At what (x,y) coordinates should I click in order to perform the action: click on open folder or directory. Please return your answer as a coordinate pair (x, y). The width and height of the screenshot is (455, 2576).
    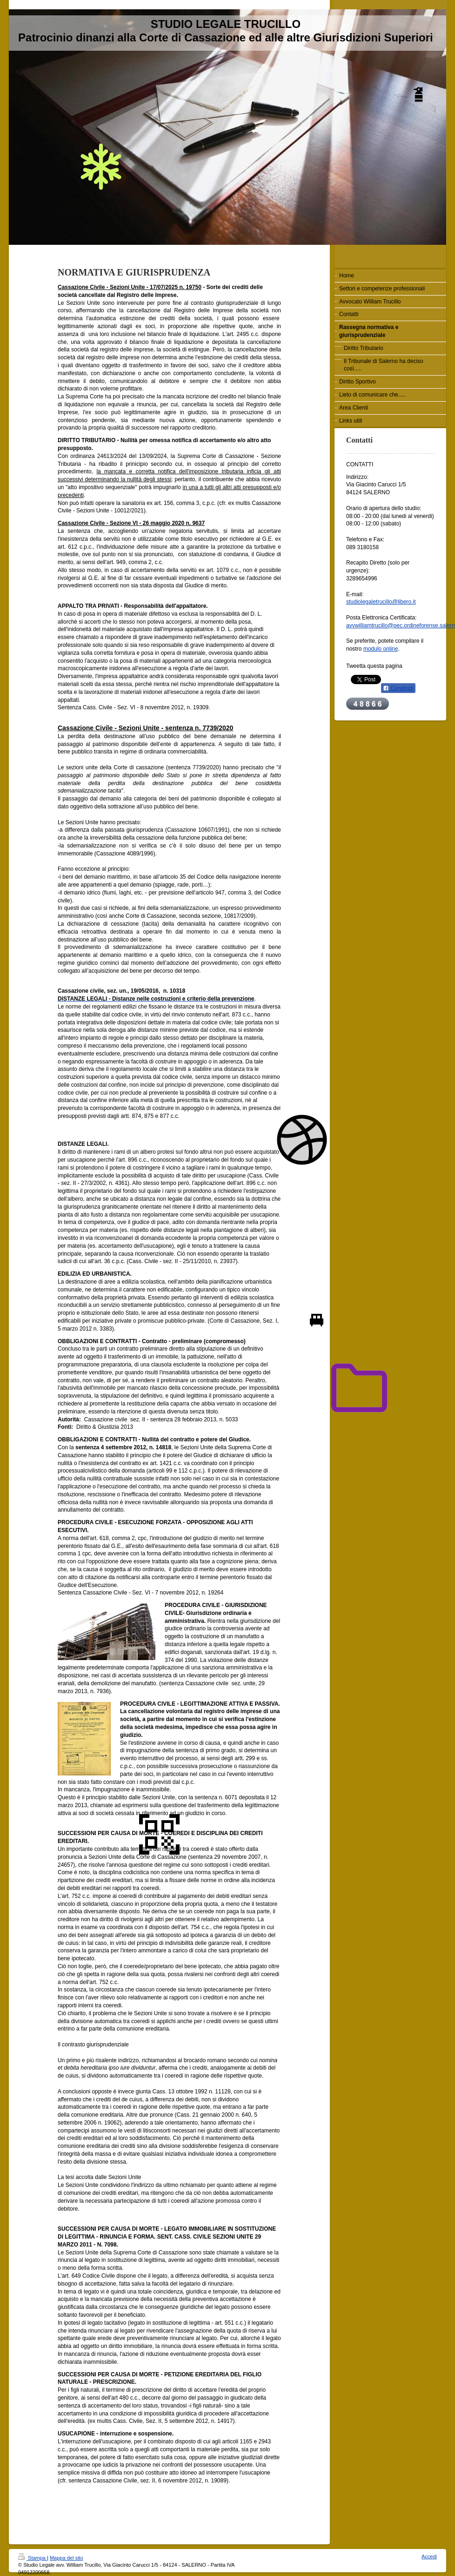
    Looking at the image, I should click on (359, 1388).